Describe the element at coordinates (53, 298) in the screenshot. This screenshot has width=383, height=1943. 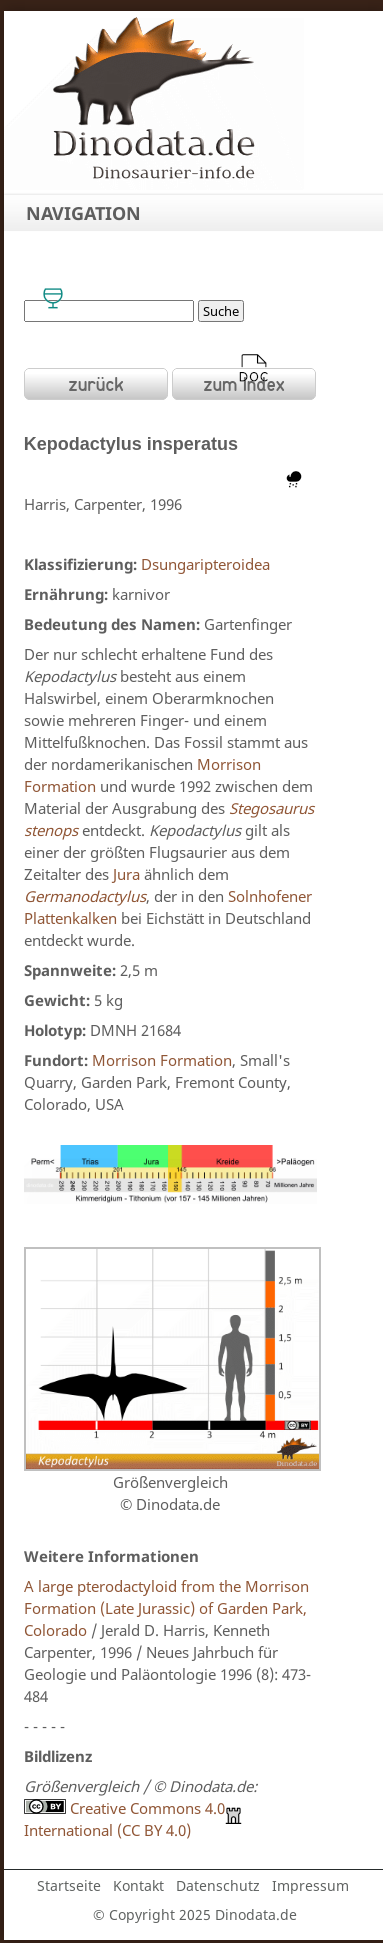
I see `browse wine or spirits menu` at that location.